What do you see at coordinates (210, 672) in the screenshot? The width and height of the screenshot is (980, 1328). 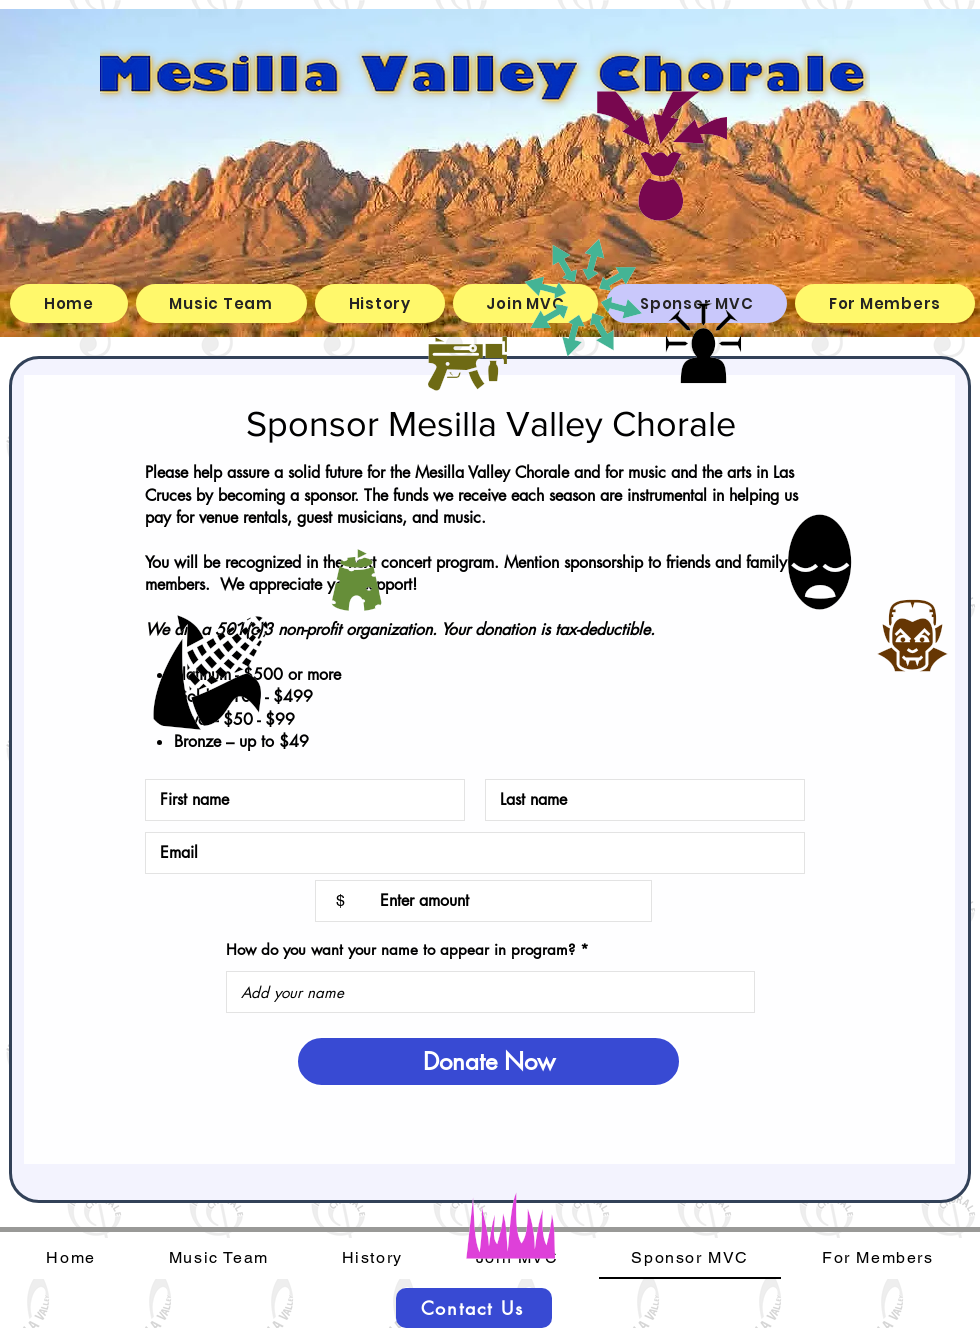 I see `represents a farming or agriculture category` at bounding box center [210, 672].